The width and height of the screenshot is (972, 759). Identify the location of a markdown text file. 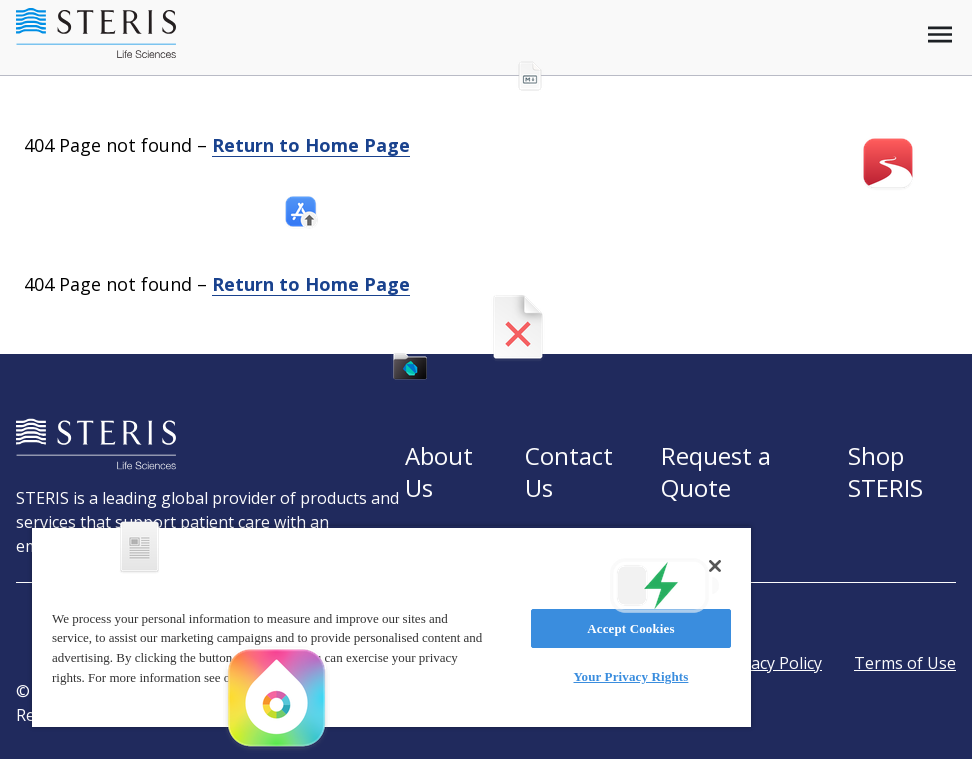
(530, 76).